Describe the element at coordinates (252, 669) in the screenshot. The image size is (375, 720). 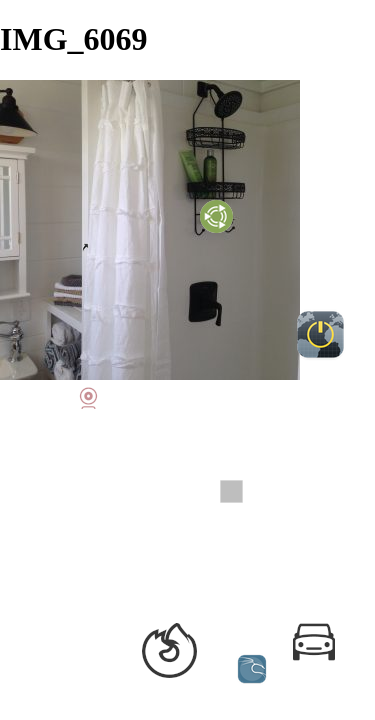
I see `launch kali linux application` at that location.